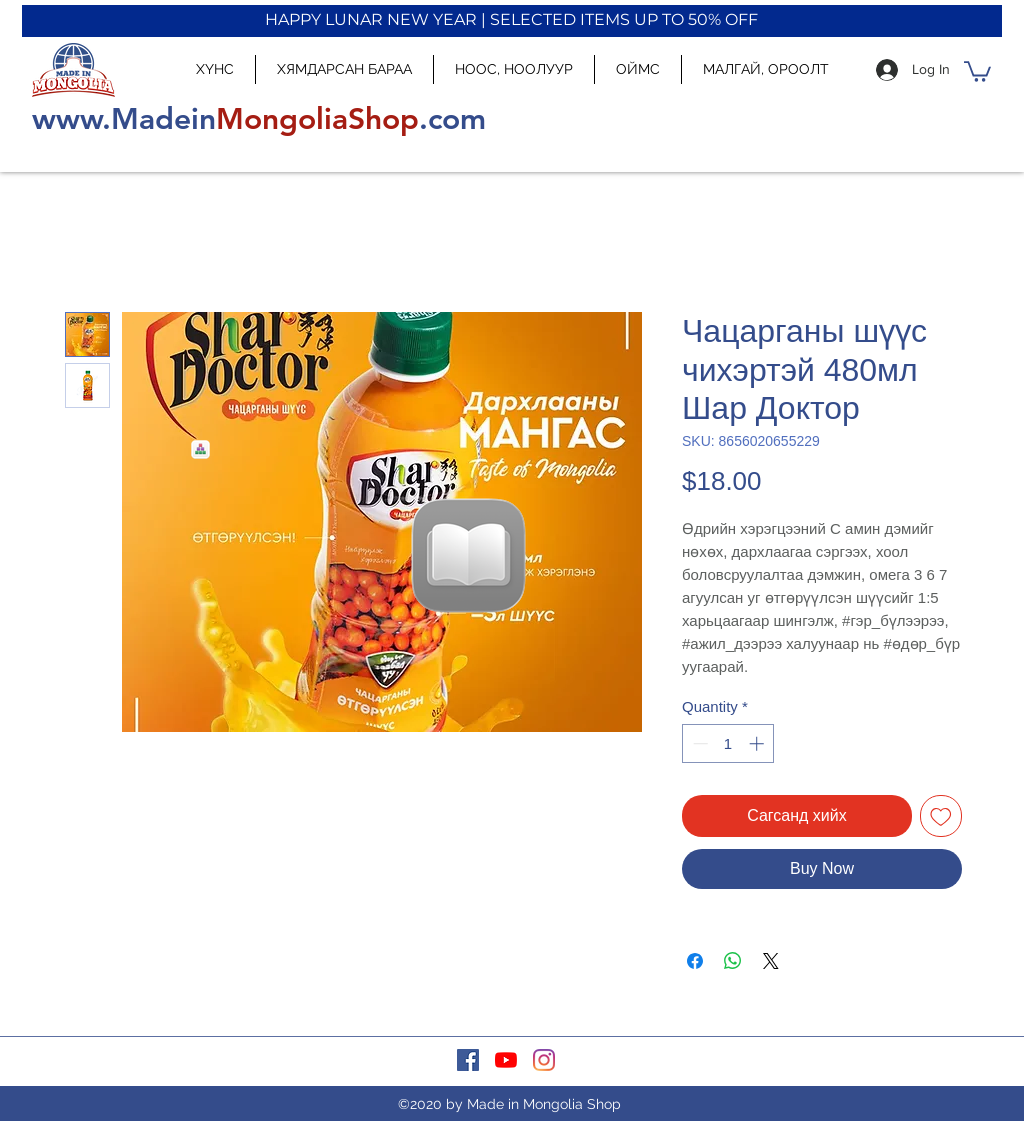  Describe the element at coordinates (200, 449) in the screenshot. I see `open device hierarchy settings` at that location.